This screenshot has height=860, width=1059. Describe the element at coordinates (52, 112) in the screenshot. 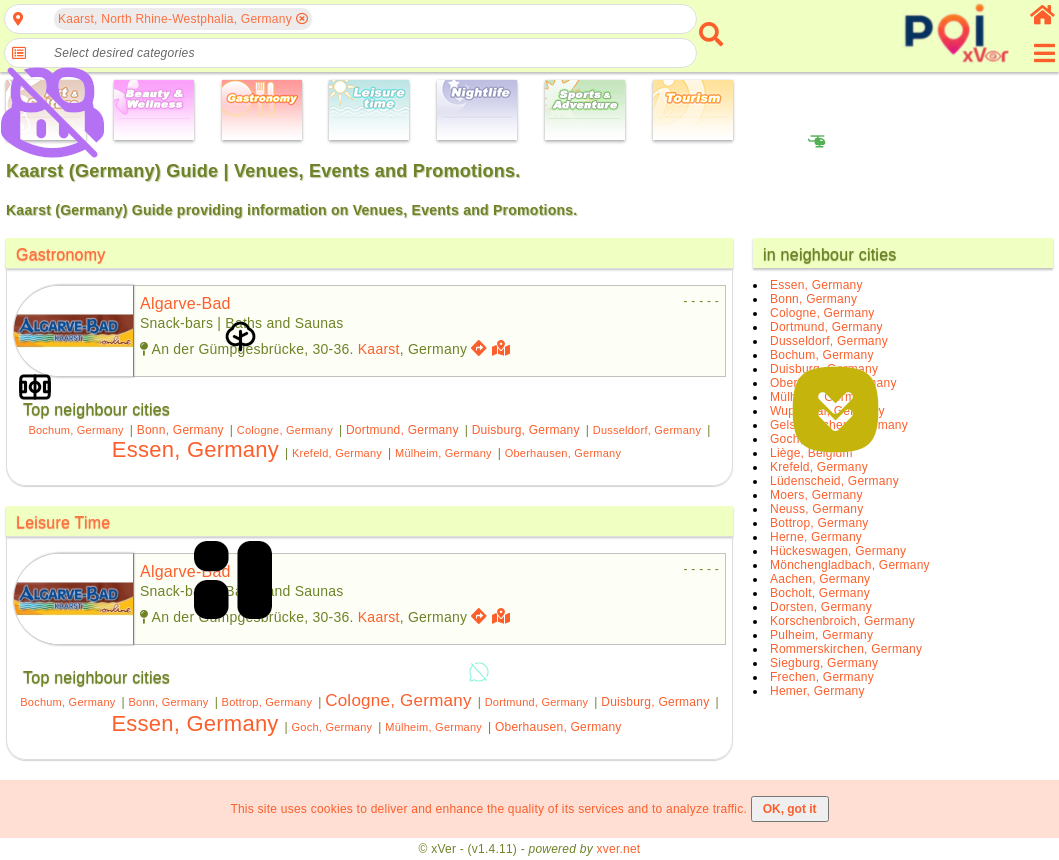

I see `indicates github copilot is unavailable or disabled` at that location.